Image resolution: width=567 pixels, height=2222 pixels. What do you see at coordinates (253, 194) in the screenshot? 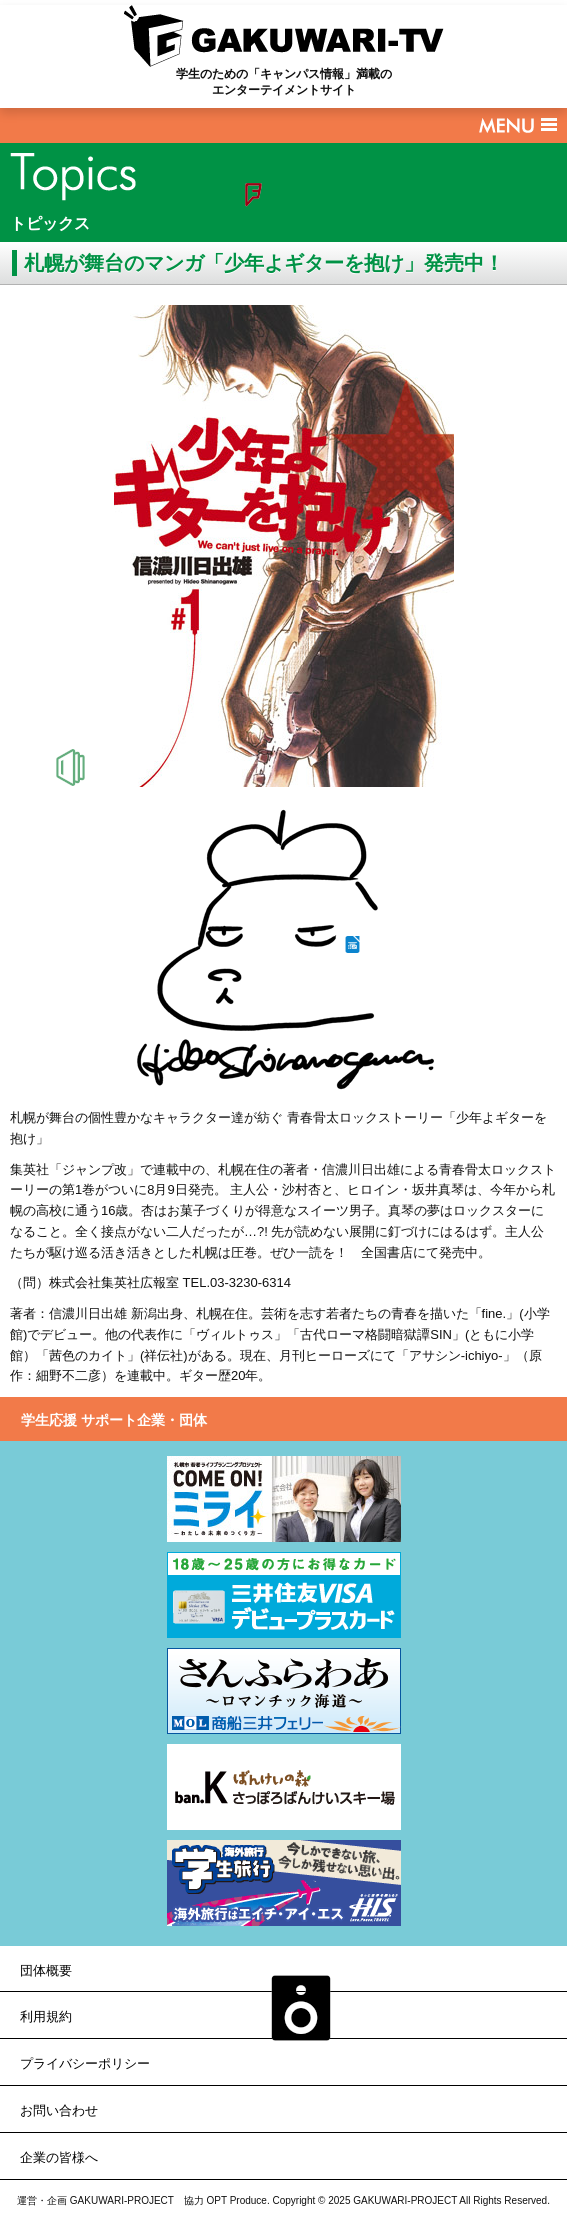
I see `open foursquare app` at bounding box center [253, 194].